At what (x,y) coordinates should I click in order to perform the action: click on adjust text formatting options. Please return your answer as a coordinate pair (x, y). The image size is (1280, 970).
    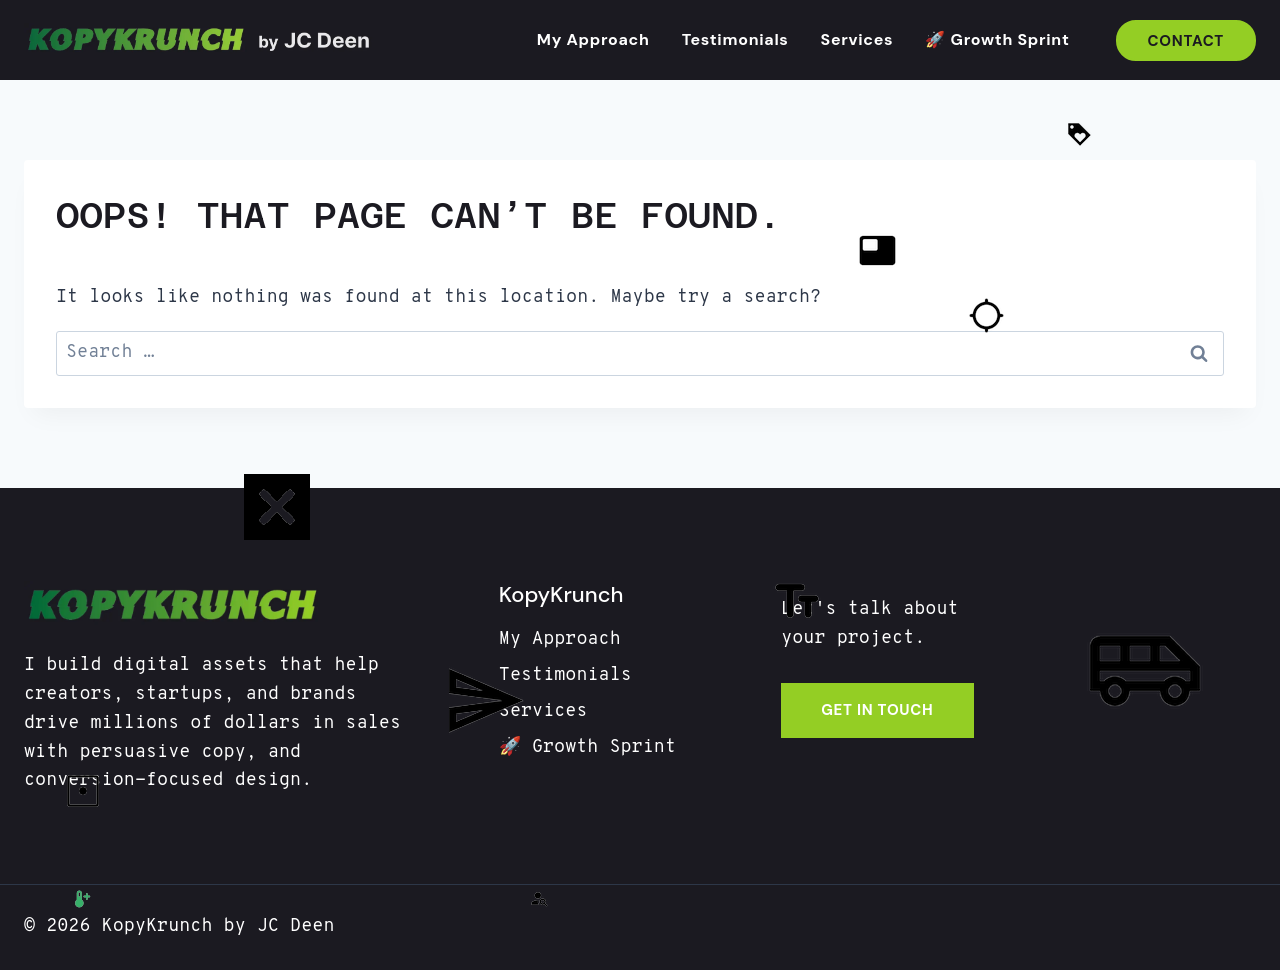
    Looking at the image, I should click on (797, 602).